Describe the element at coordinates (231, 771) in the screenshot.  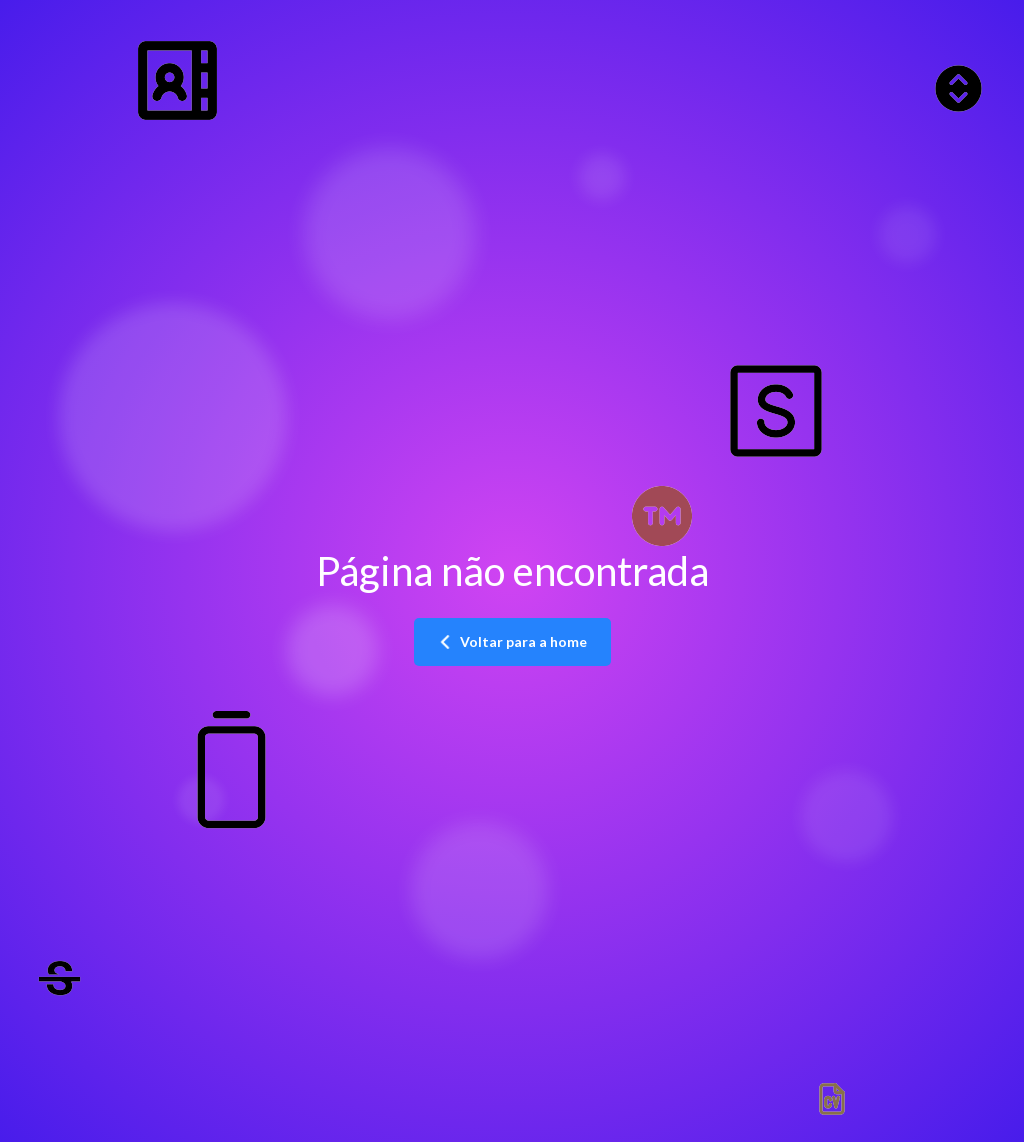
I see `indicates battery is completely drained` at that location.